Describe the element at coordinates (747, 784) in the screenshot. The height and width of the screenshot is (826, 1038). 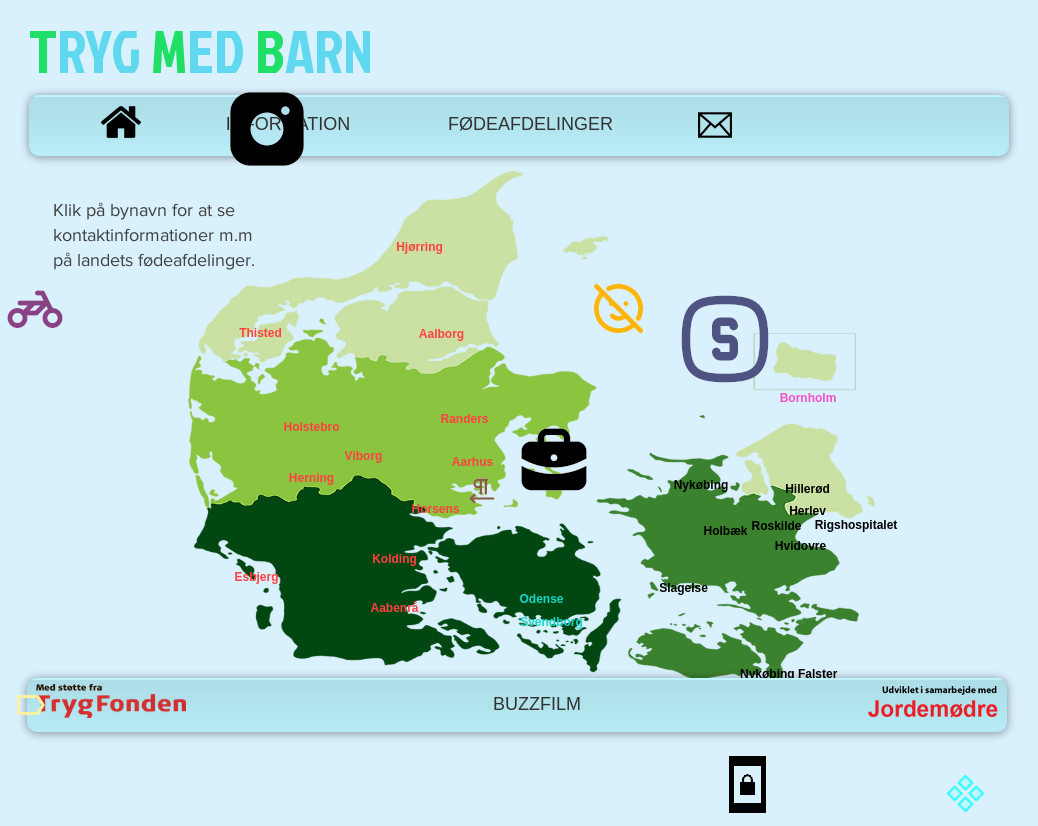
I see `lock screen in portrait orientation` at that location.